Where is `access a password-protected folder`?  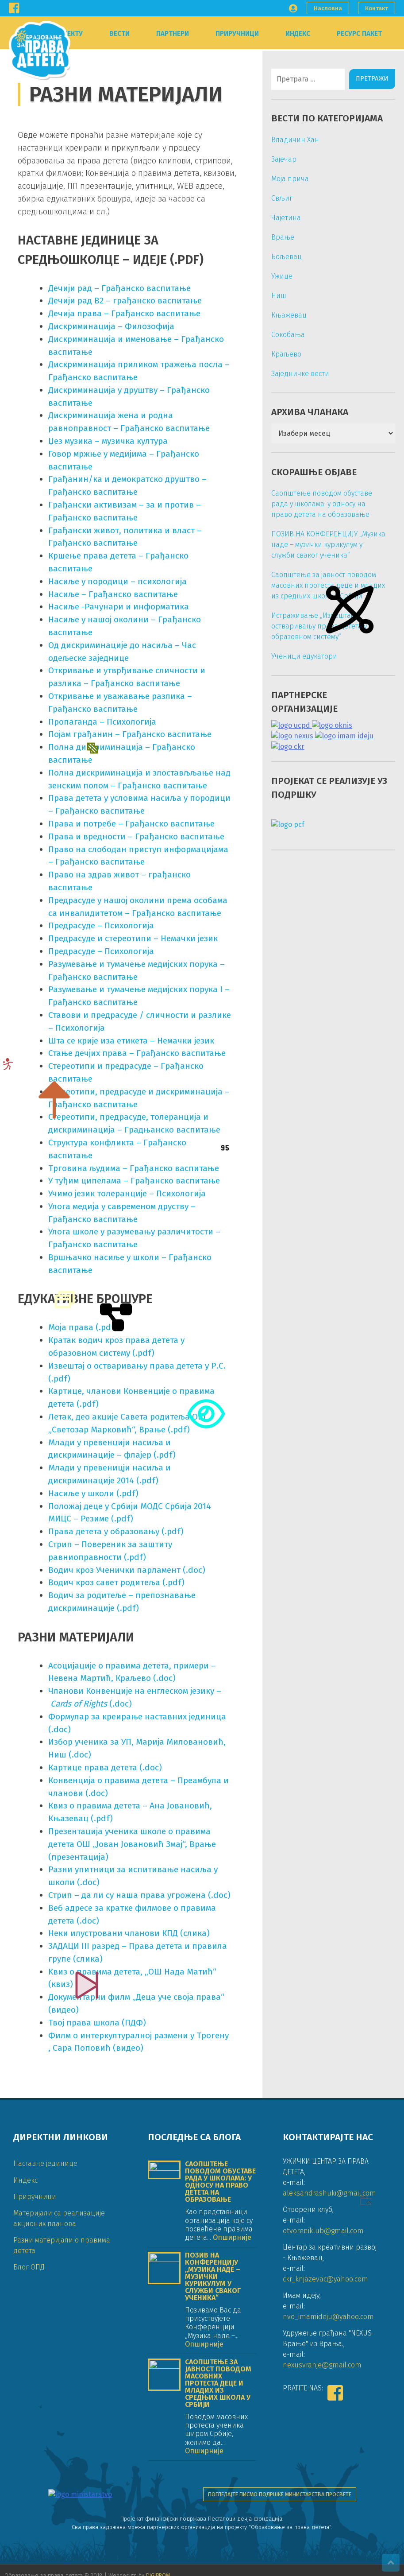 access a password-protected folder is located at coordinates (366, 2200).